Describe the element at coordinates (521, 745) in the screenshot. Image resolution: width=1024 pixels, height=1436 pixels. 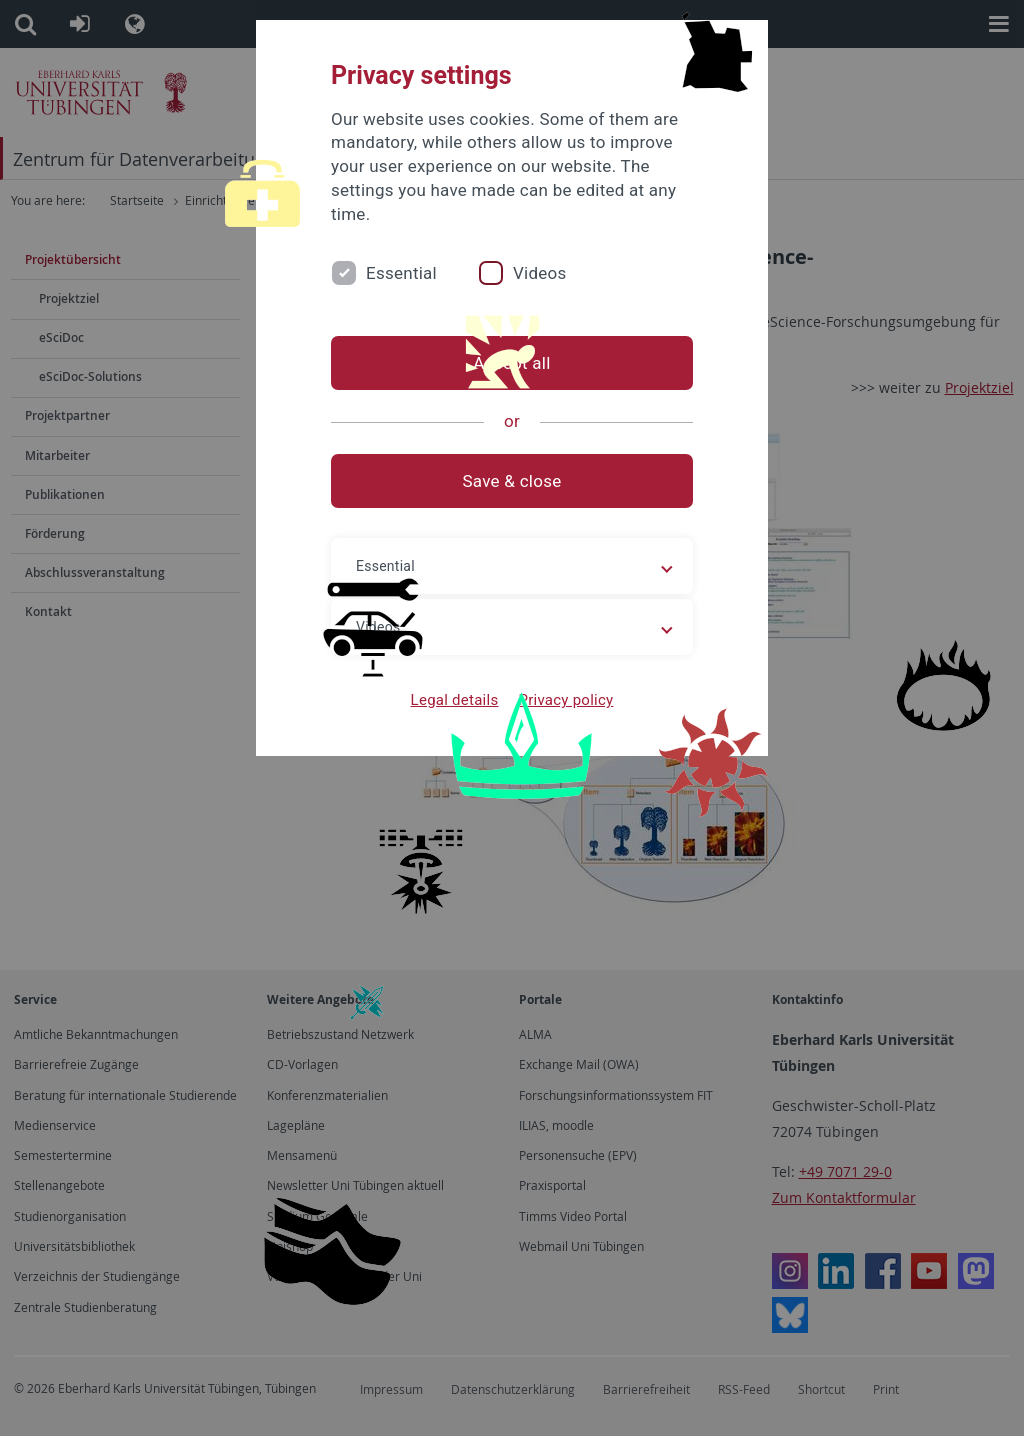
I see `indicates premium or VIP membership status` at that location.